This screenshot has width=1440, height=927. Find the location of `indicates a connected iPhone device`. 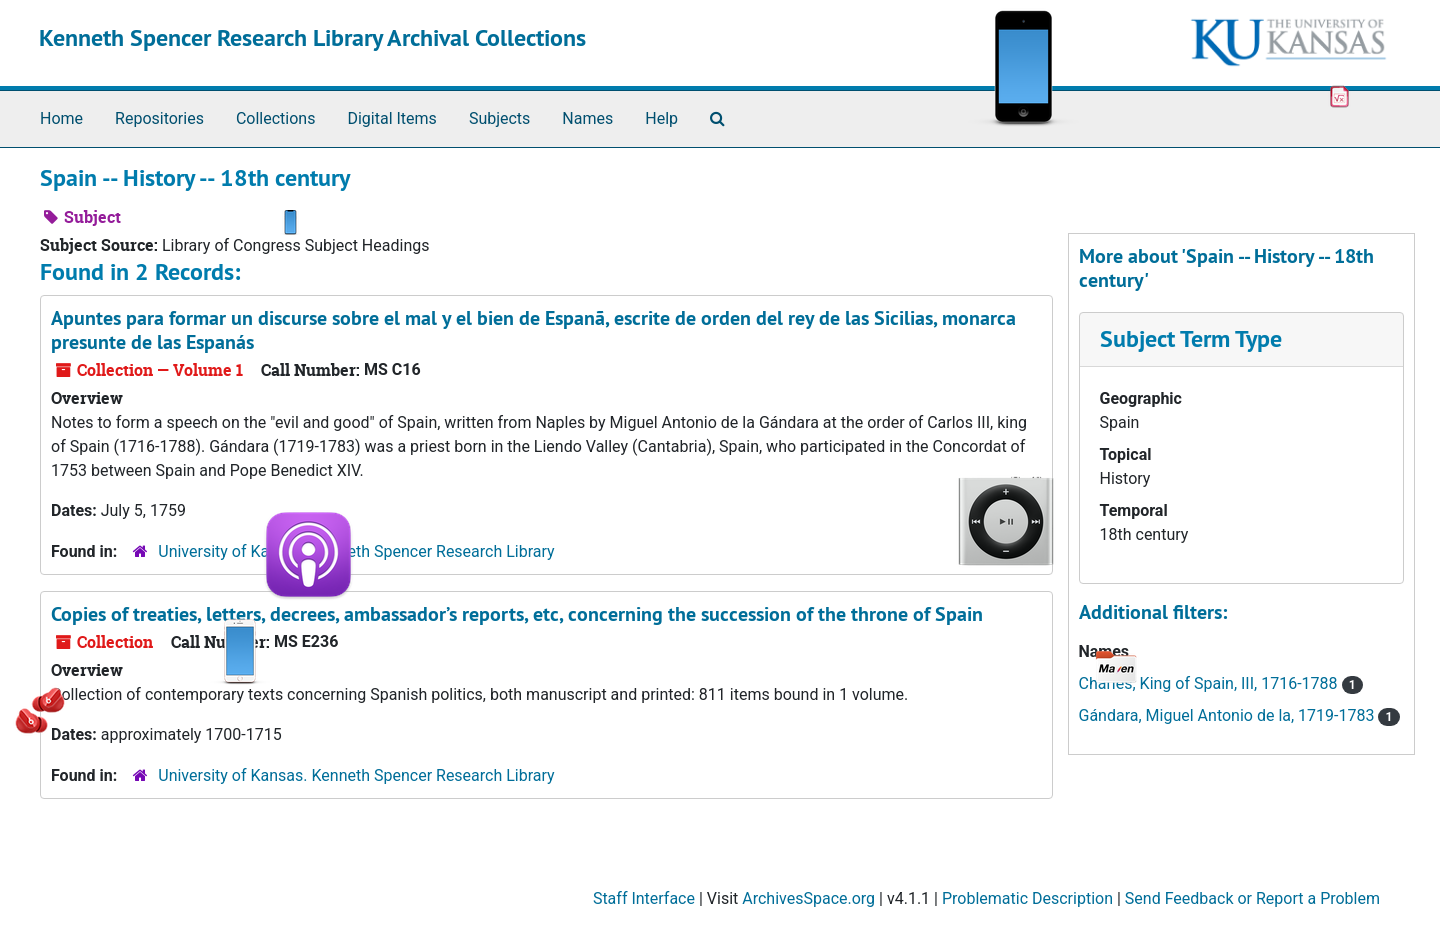

indicates a connected iPhone device is located at coordinates (240, 652).